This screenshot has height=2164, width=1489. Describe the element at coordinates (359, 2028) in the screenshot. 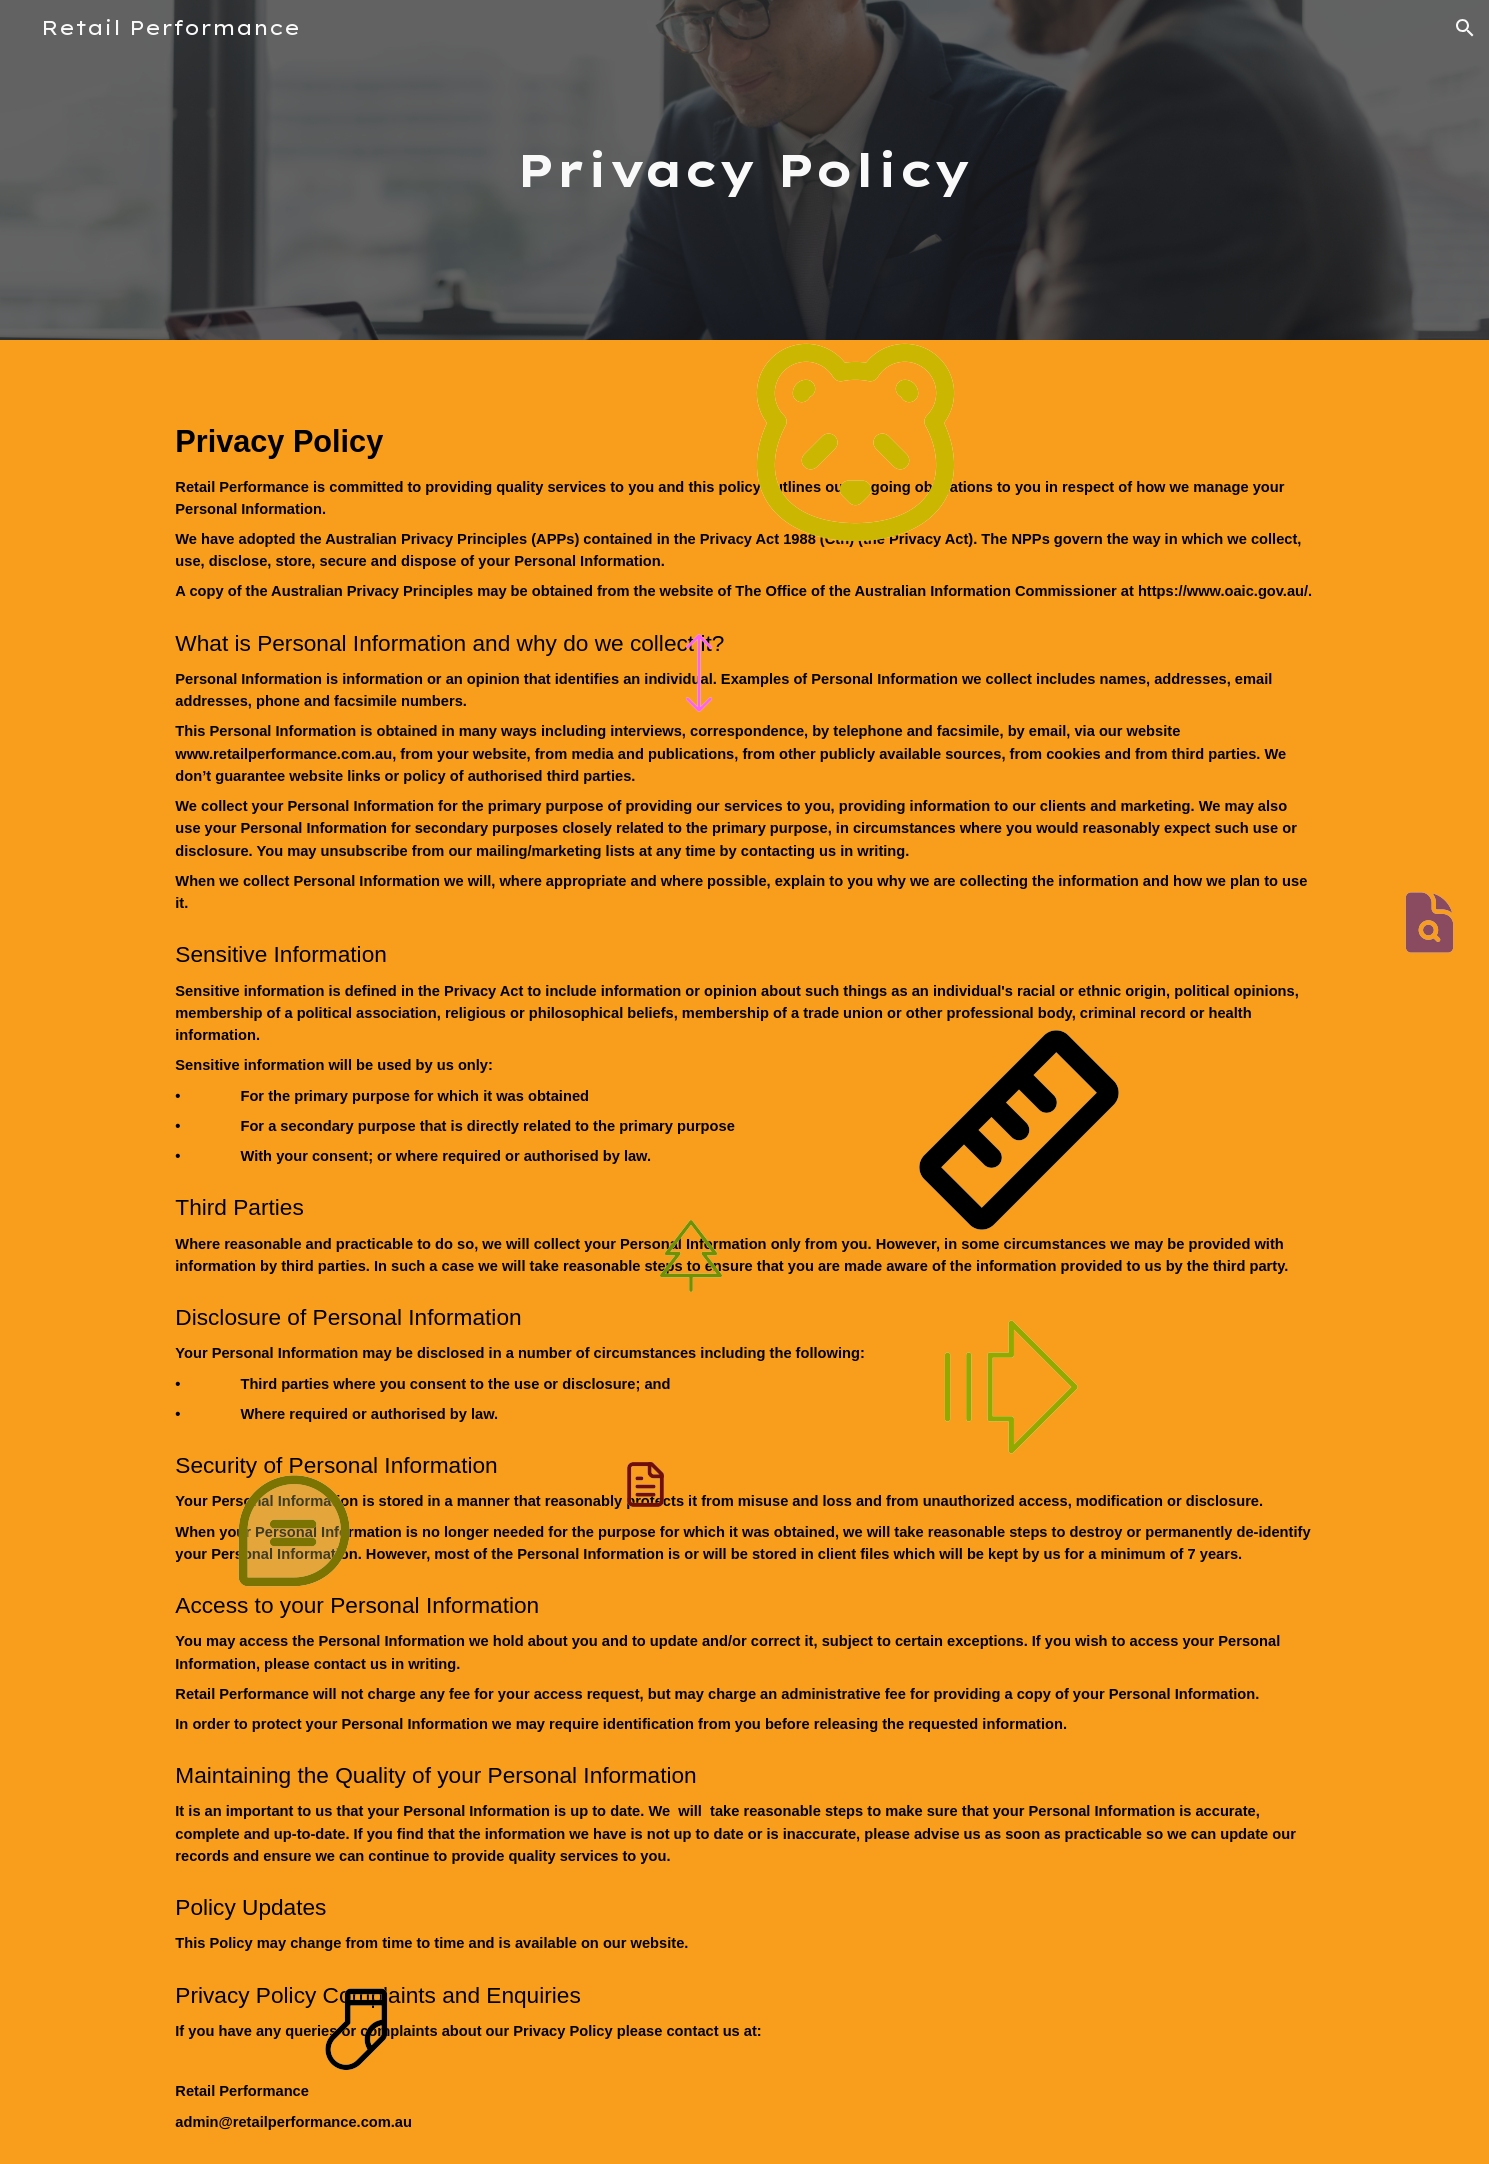

I see `browse clothing or apparel items` at that location.